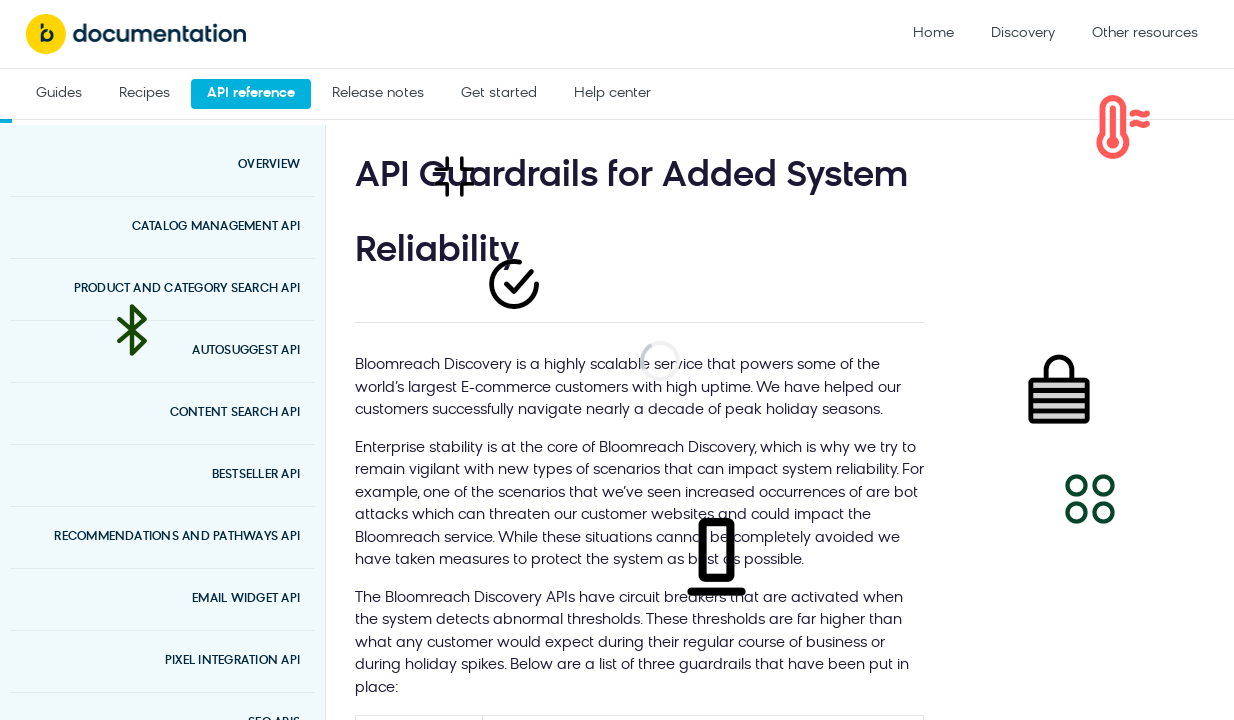  I want to click on indicates secure or encrypted content, so click(1059, 393).